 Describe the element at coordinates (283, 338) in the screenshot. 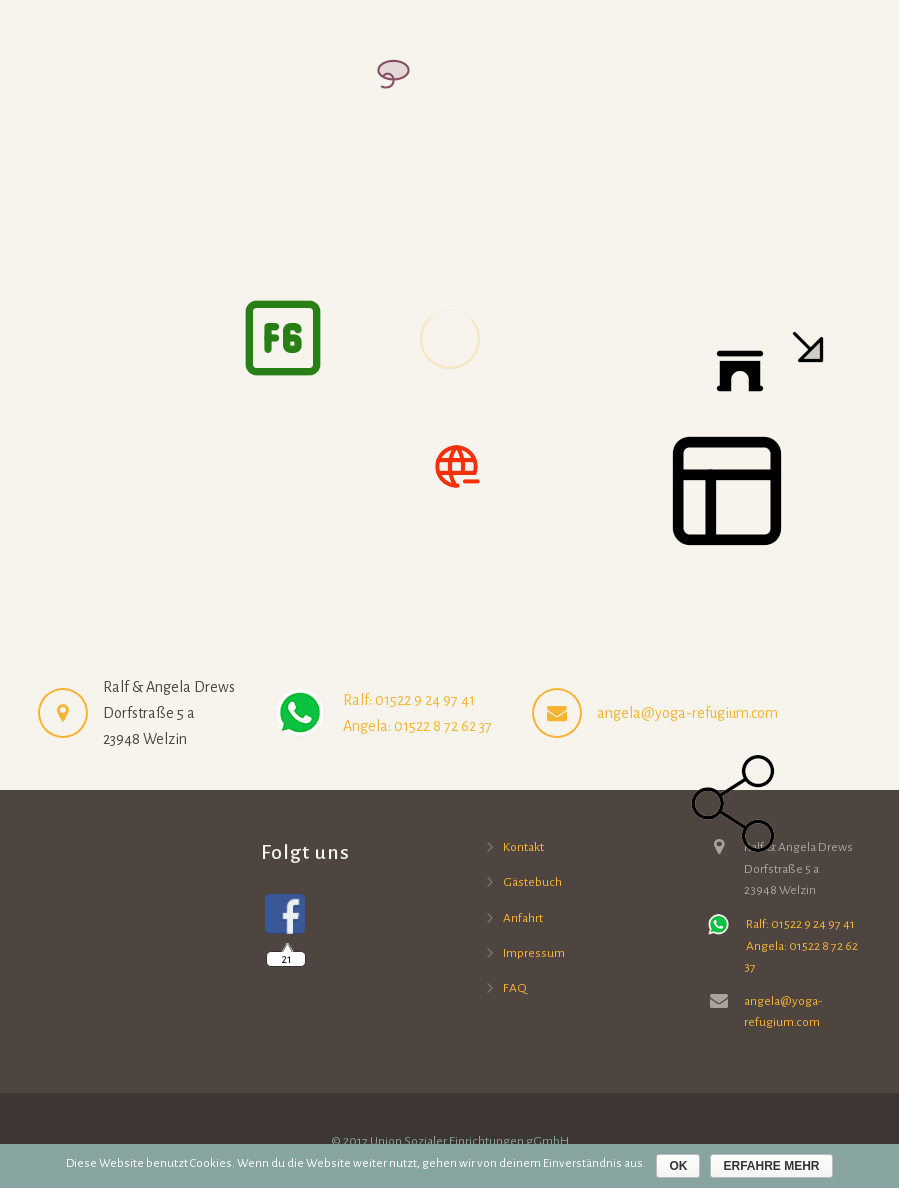

I see `press F6 keyboard shortcut` at that location.